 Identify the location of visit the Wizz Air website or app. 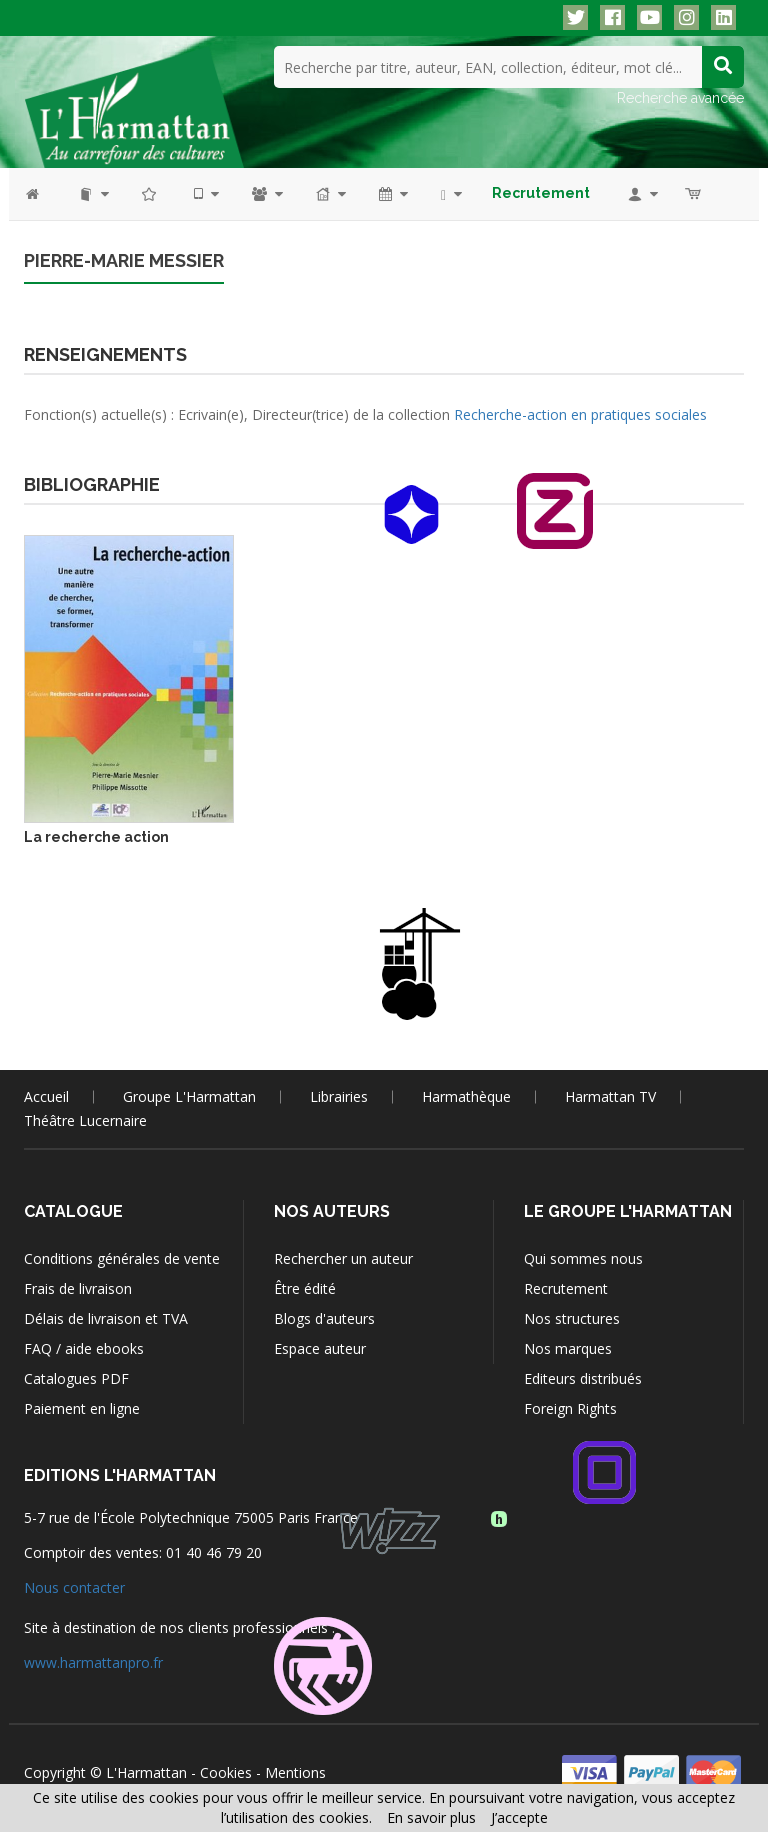
(390, 1531).